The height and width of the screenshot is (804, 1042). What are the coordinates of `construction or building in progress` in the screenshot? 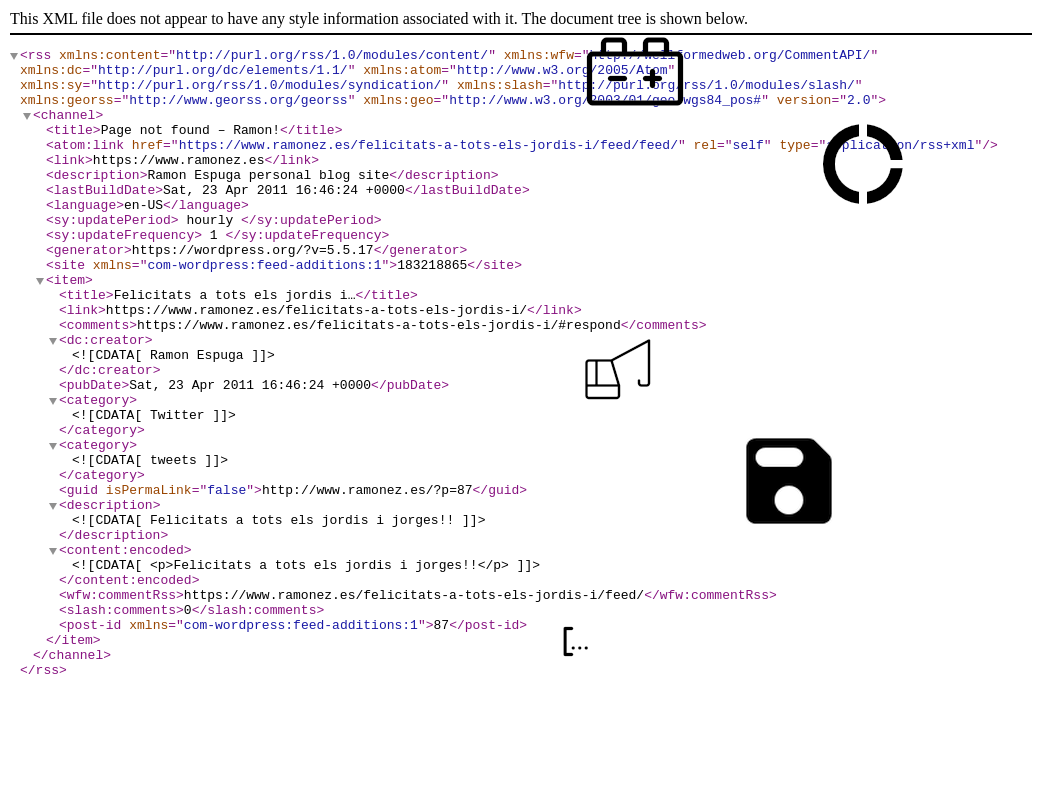 It's located at (619, 373).